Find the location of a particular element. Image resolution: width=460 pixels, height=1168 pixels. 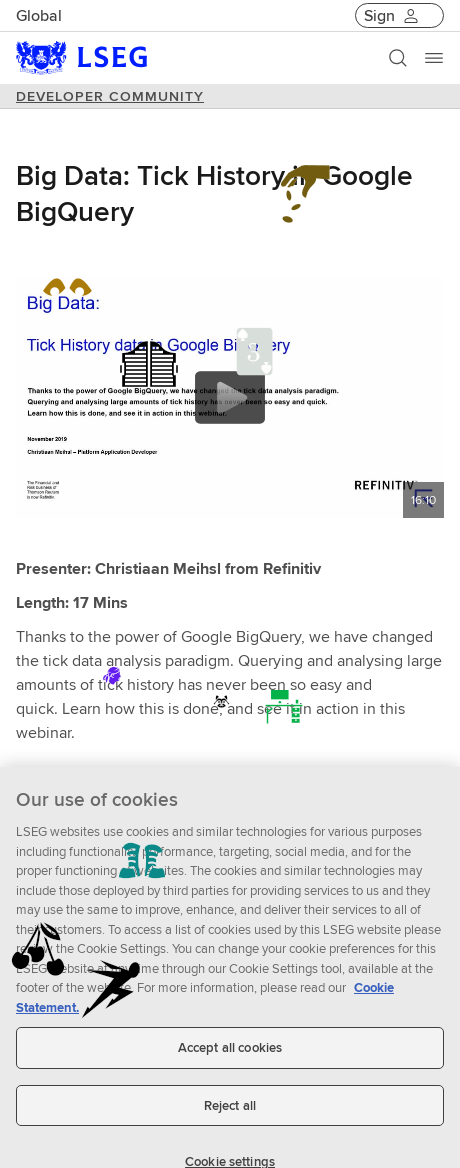

enter a western-themed game area or saloon is located at coordinates (149, 364).